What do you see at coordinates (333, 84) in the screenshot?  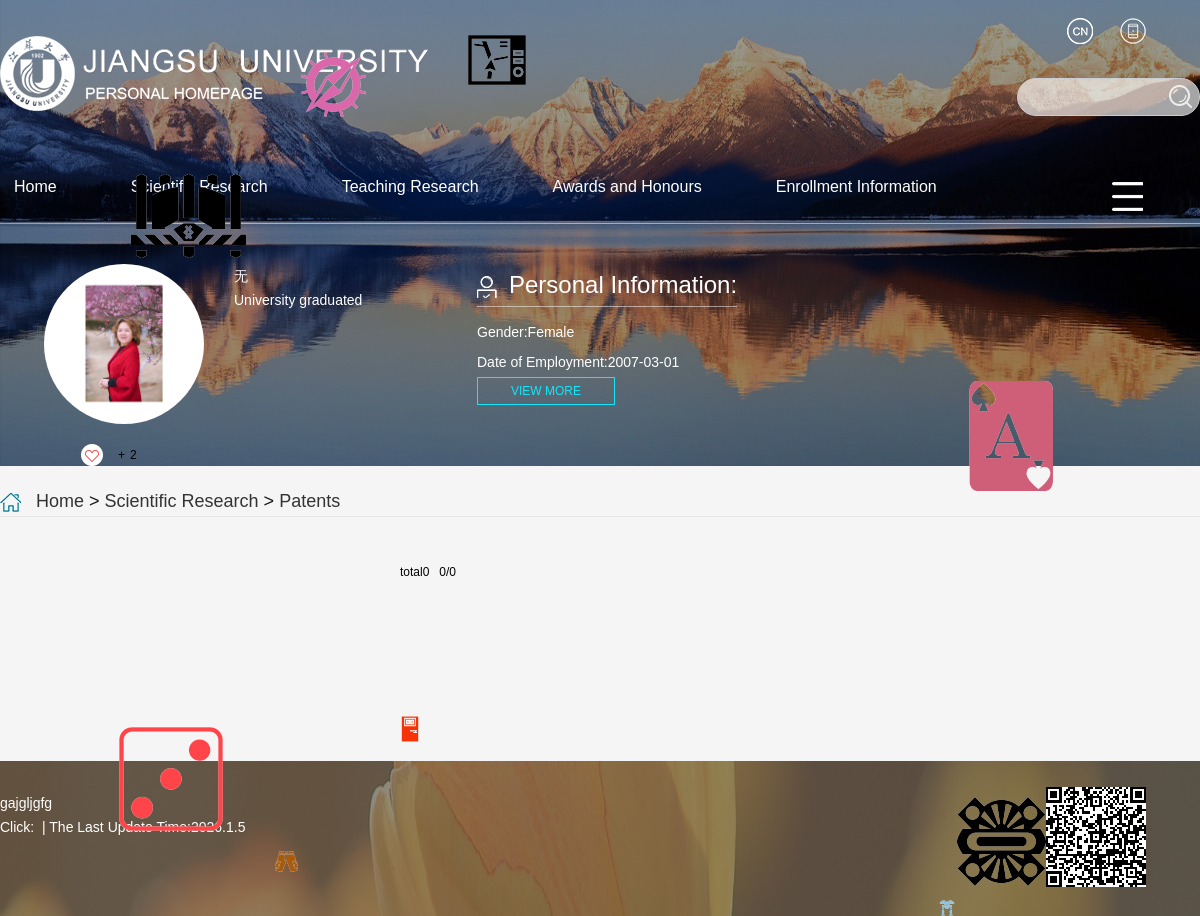 I see `navigate to map or directions` at bounding box center [333, 84].